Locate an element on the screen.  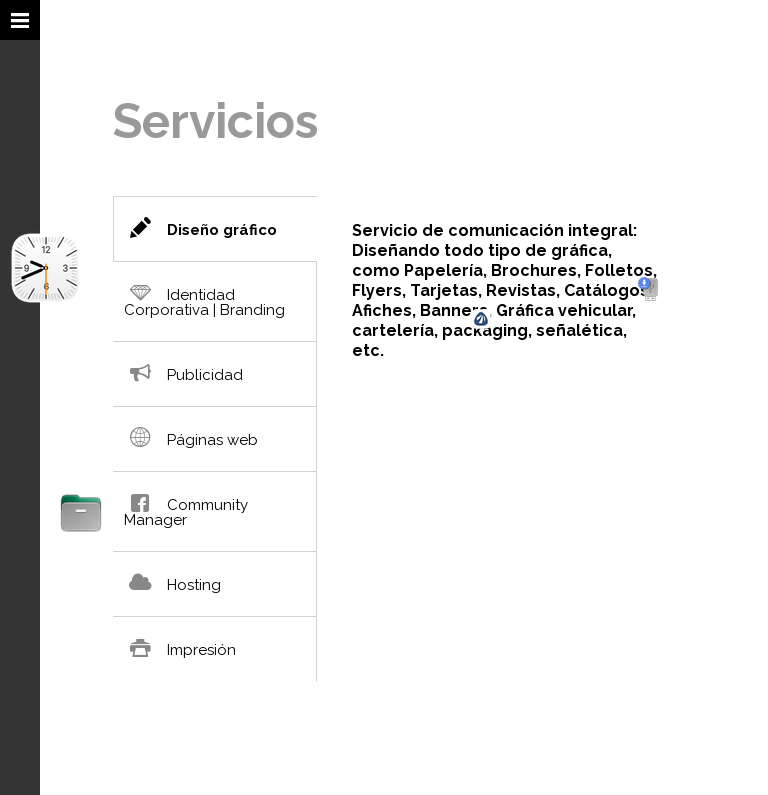
open date and time settings is located at coordinates (46, 268).